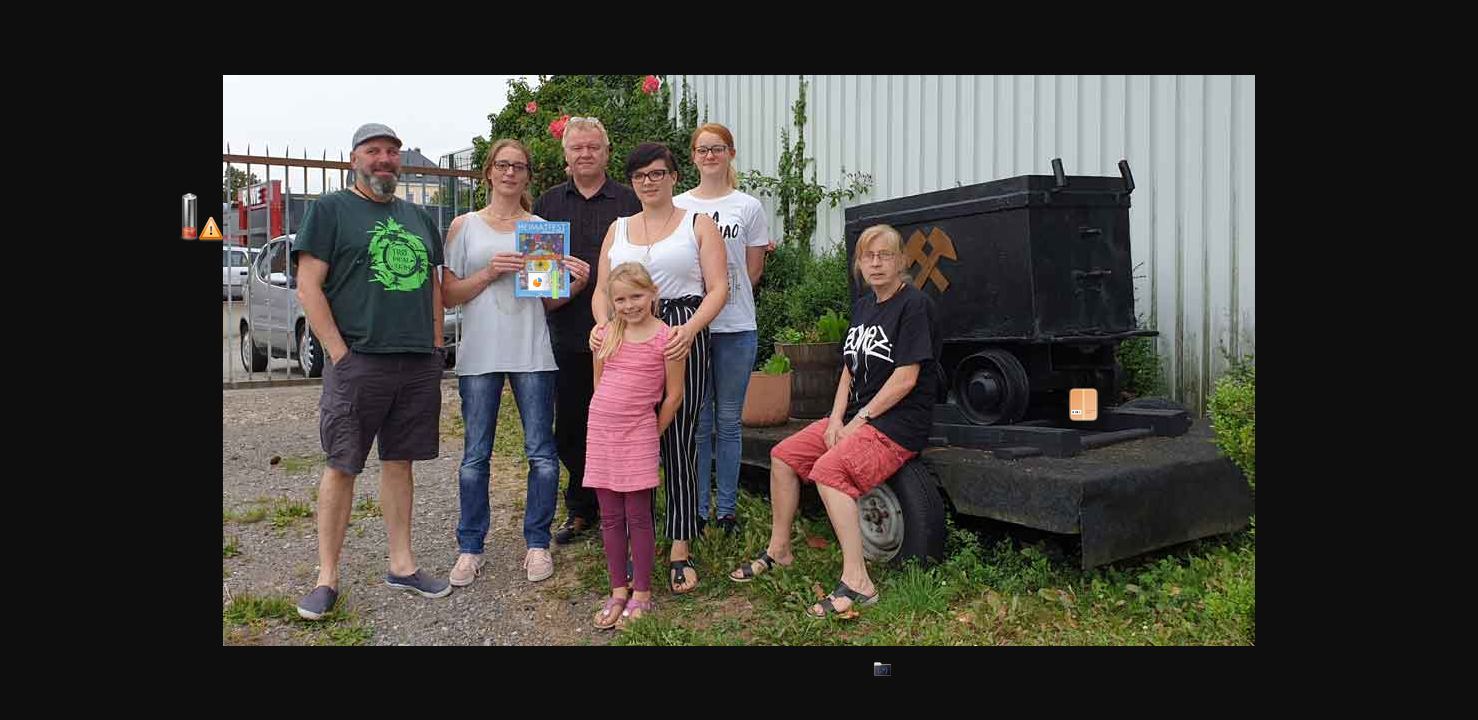 The height and width of the screenshot is (720, 1478). What do you see at coordinates (1083, 404) in the screenshot?
I see `a compressed or archived file` at bounding box center [1083, 404].